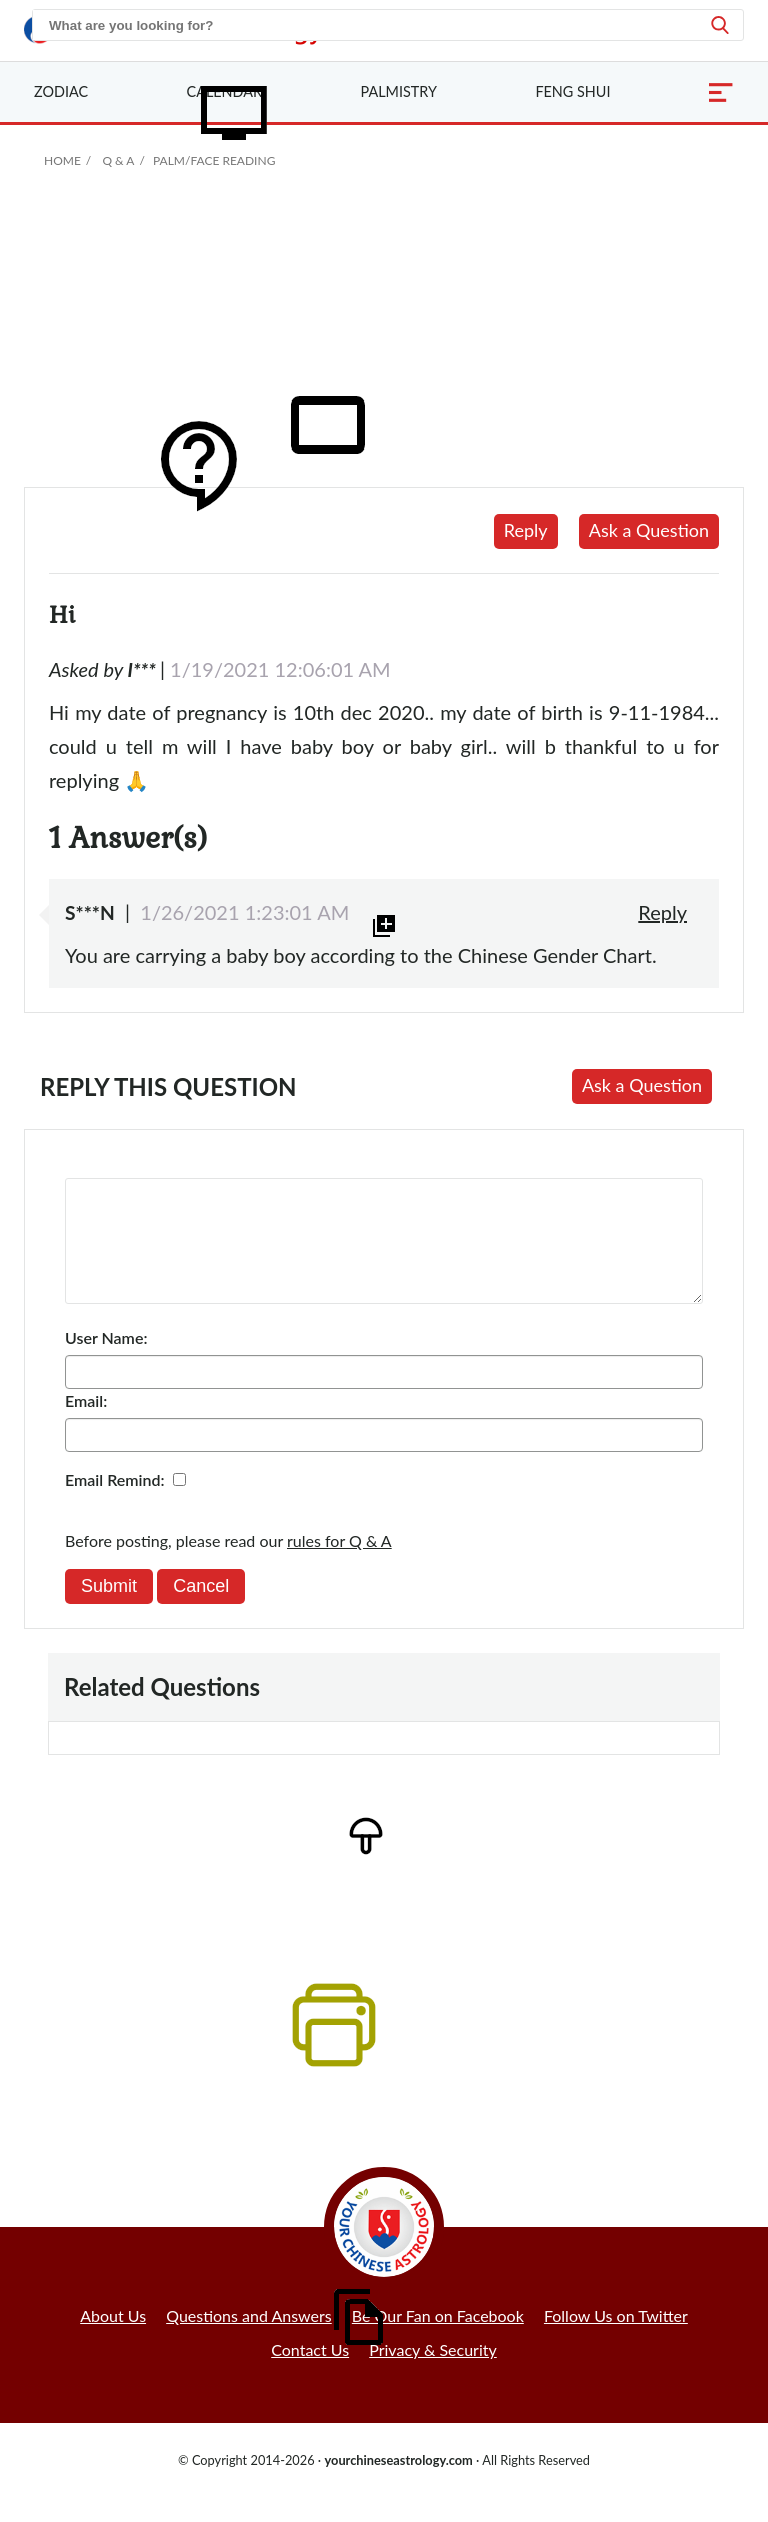 The height and width of the screenshot is (2522, 768). I want to click on add item to your library, so click(384, 926).